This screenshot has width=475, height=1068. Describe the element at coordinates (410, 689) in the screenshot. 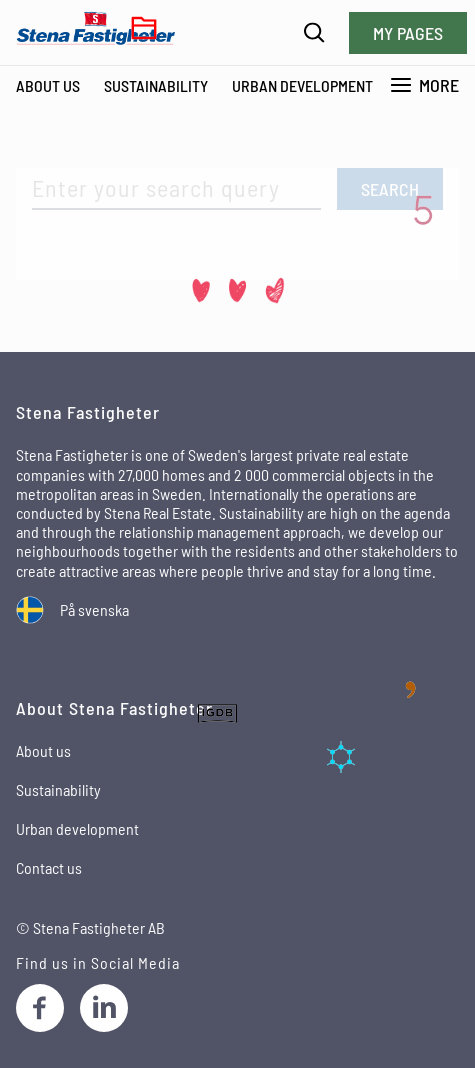

I see `insert a closing quotation mark` at that location.